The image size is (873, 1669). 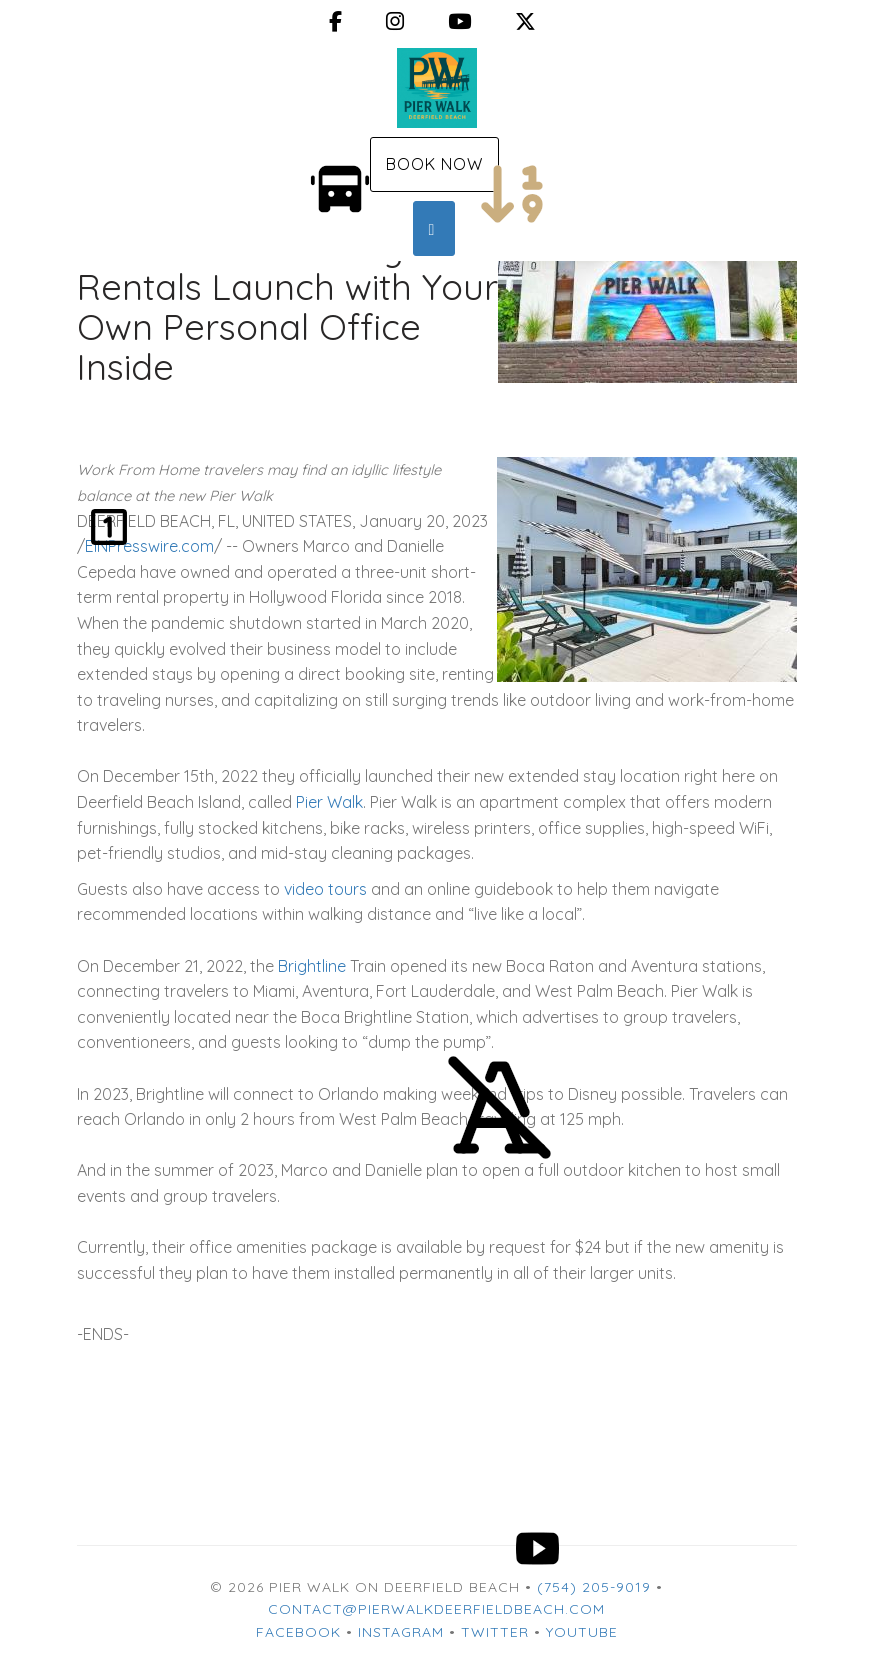 What do you see at coordinates (340, 189) in the screenshot?
I see `view public transit options` at bounding box center [340, 189].